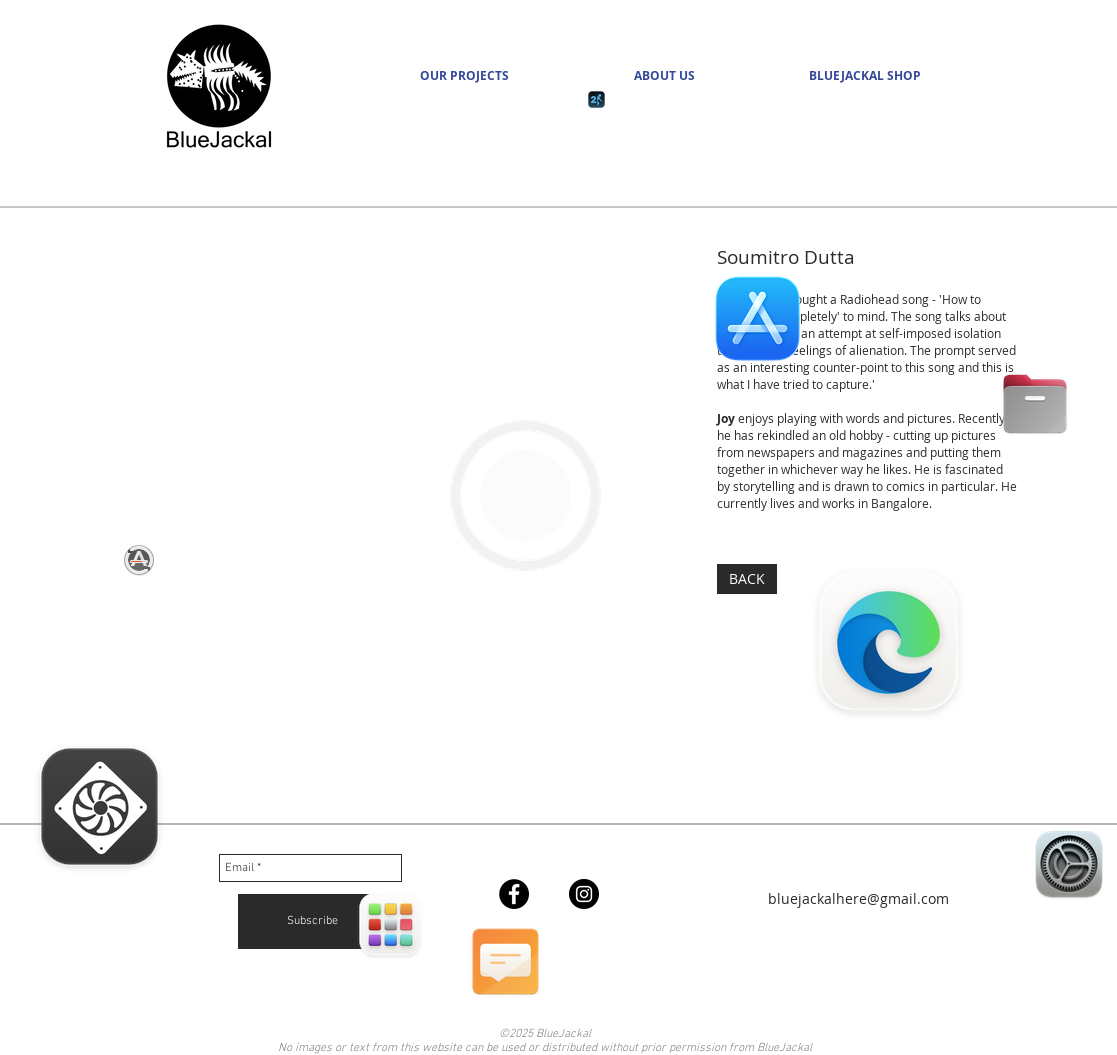 This screenshot has height=1055, width=1117. What do you see at coordinates (1069, 864) in the screenshot?
I see `open system settings` at bounding box center [1069, 864].